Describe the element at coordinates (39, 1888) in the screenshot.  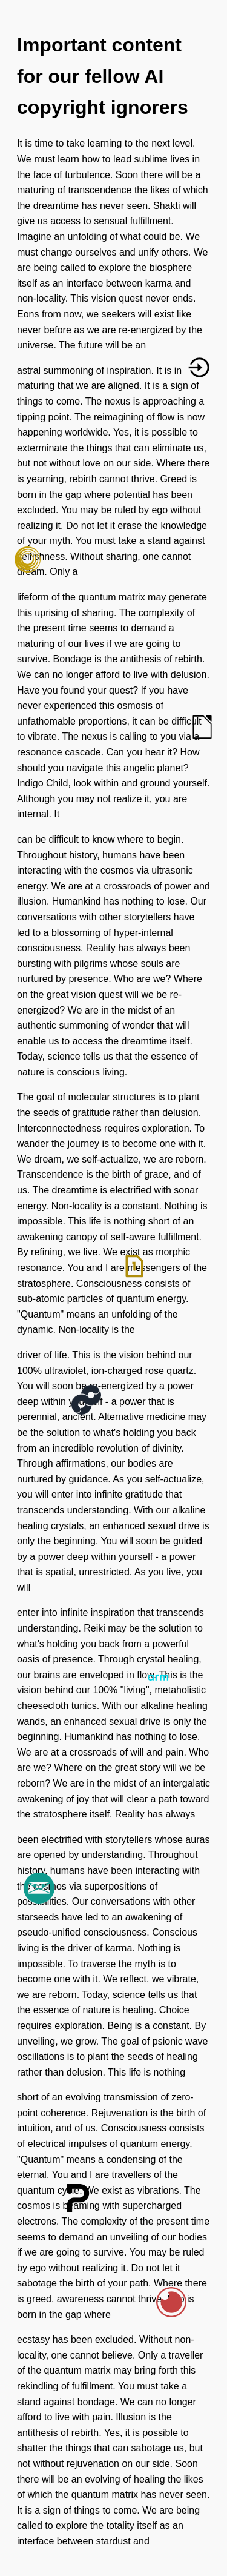
I see `open invoice ninja app` at that location.